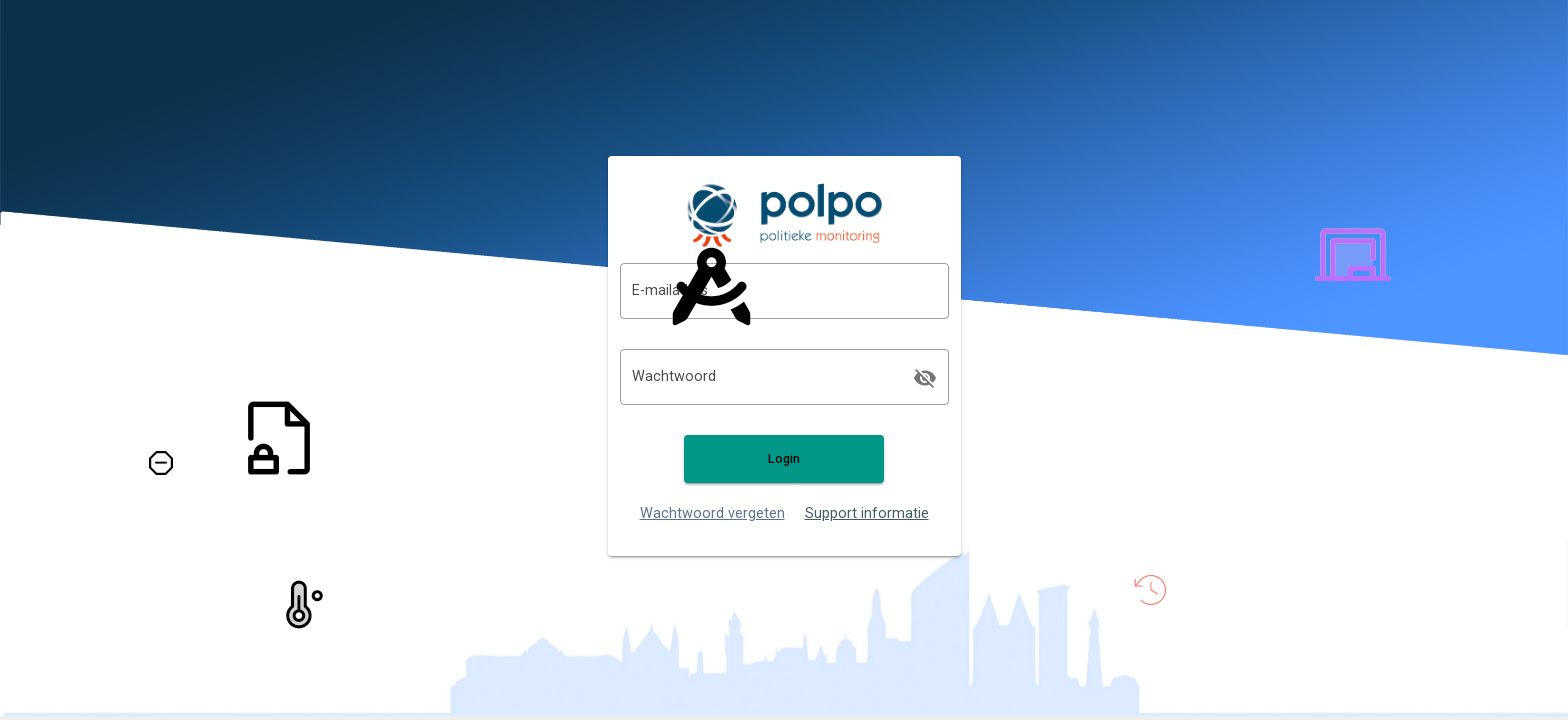  I want to click on access drawing or design tools, so click(711, 286).